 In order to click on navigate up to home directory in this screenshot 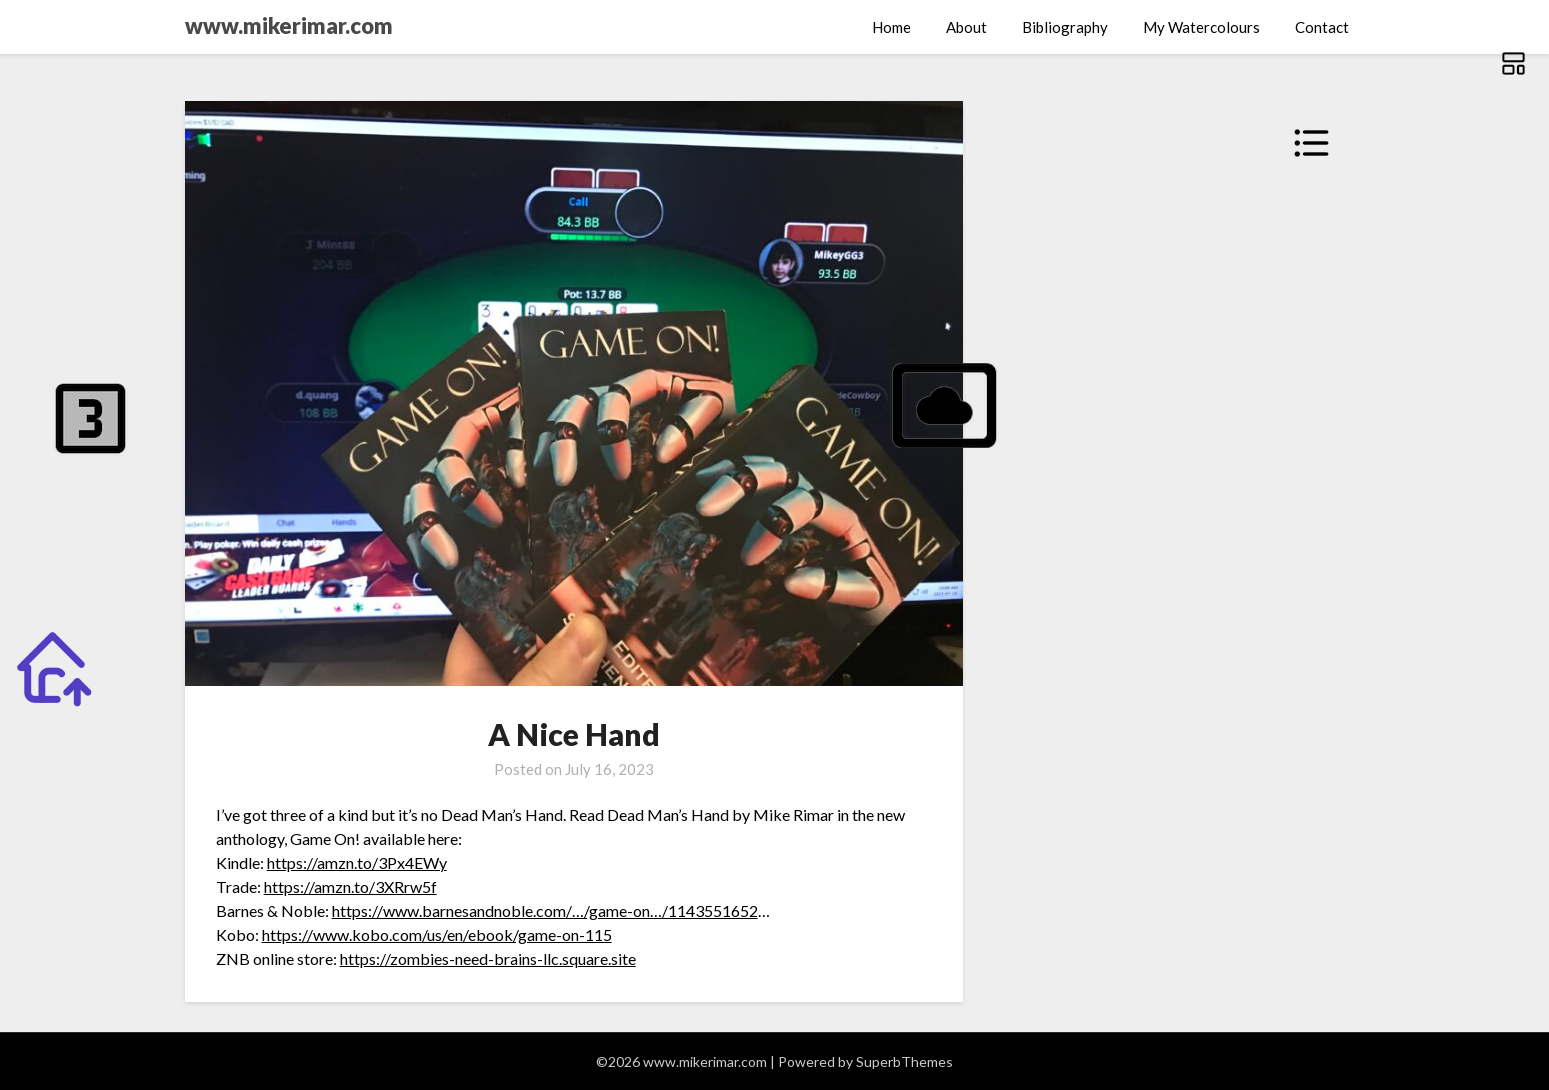, I will do `click(52, 667)`.